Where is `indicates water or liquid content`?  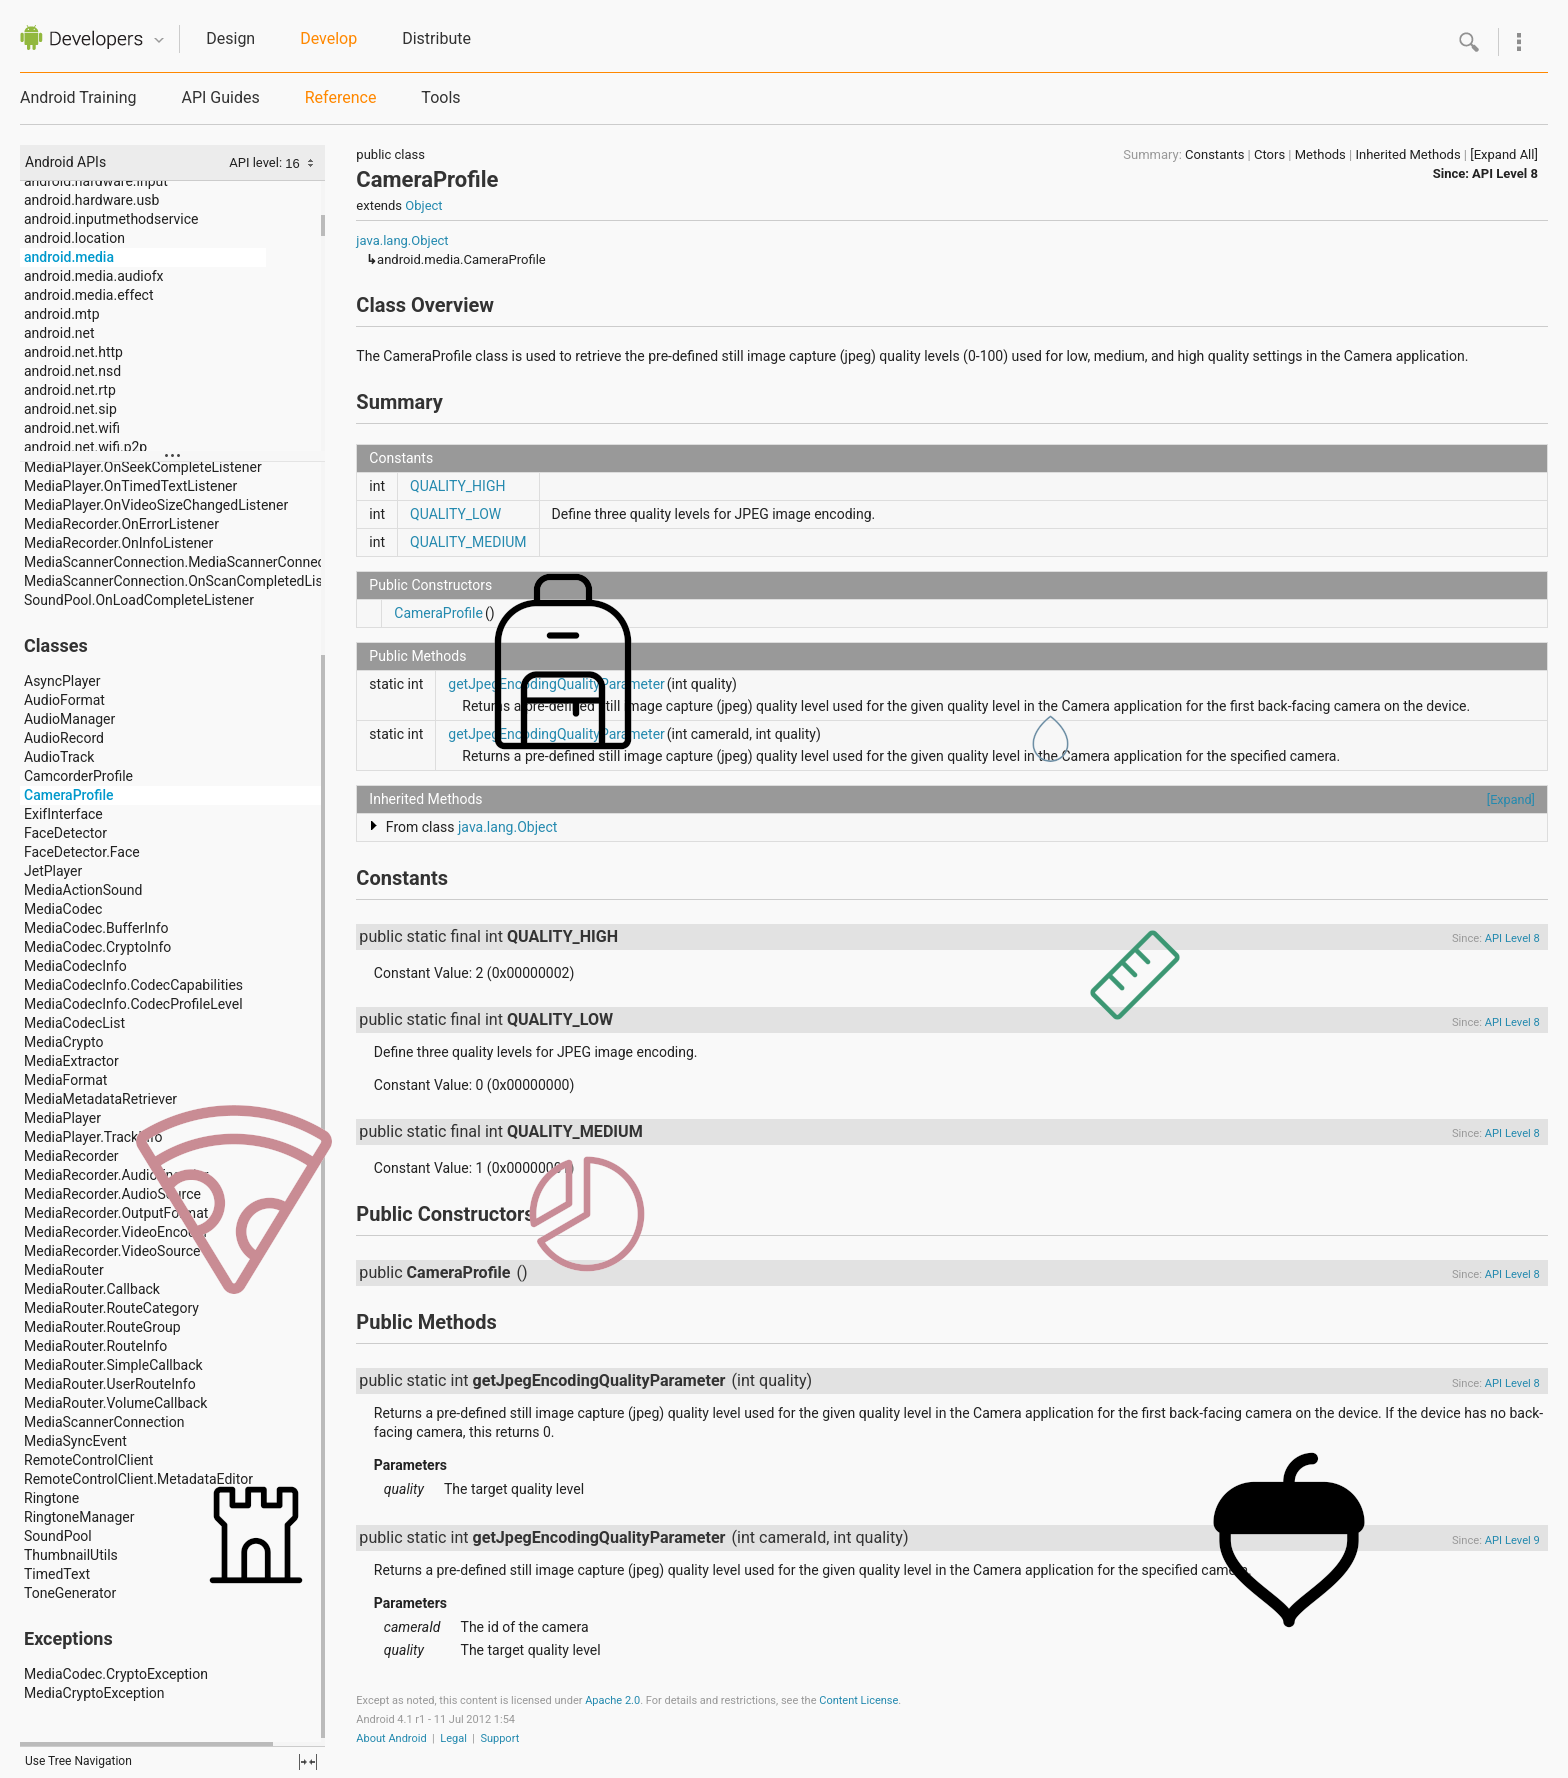
indicates water or liquid content is located at coordinates (1050, 740).